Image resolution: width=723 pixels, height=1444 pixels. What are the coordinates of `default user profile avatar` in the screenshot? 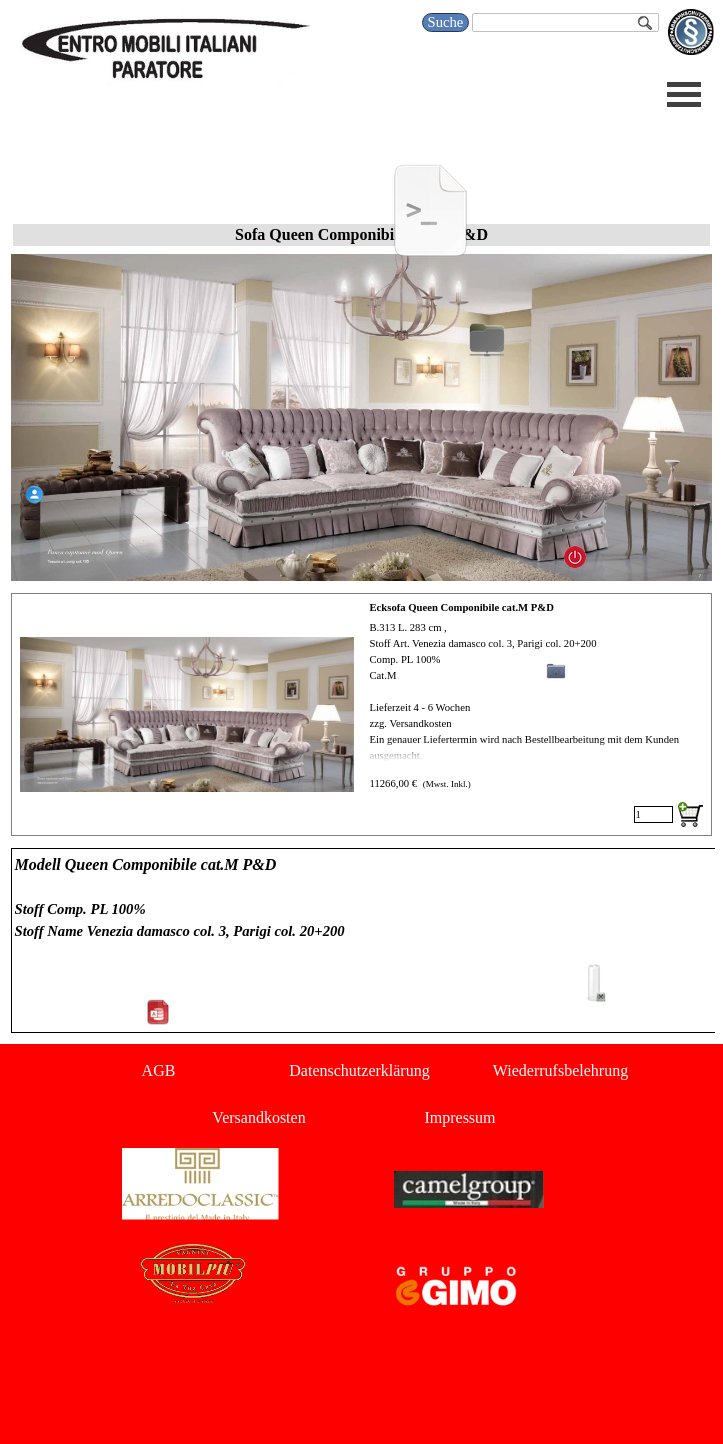 It's located at (34, 494).